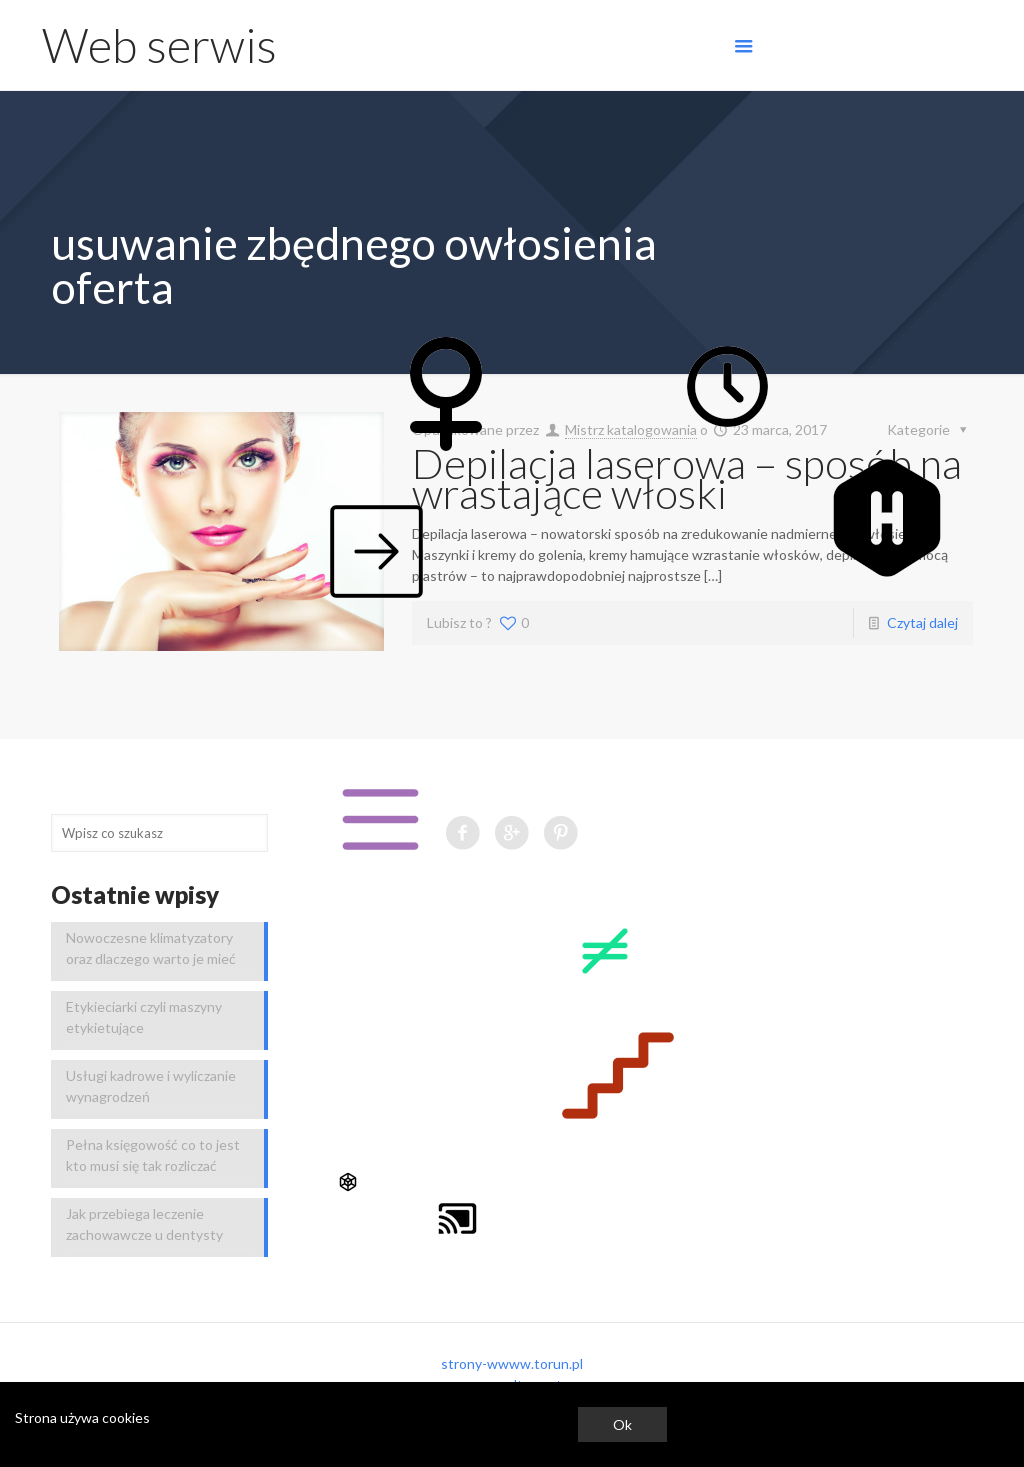  Describe the element at coordinates (727, 386) in the screenshot. I see `view time or clock settings` at that location.